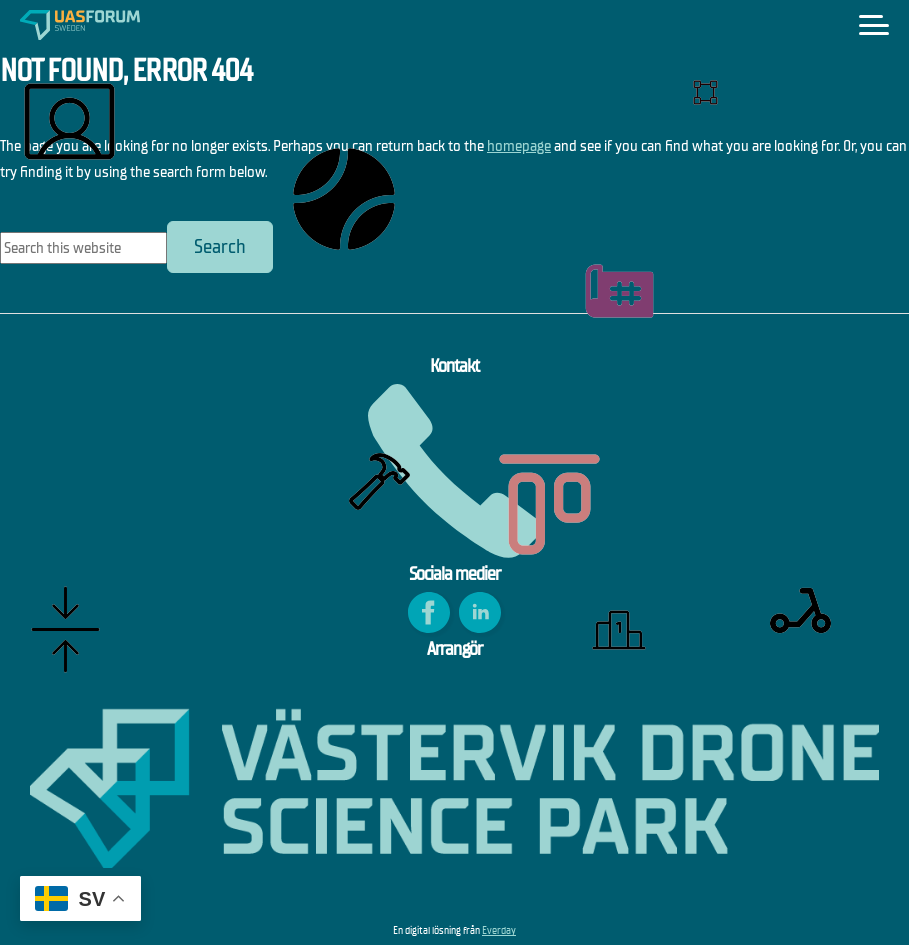  I want to click on select or resize an object's boundaries, so click(705, 92).